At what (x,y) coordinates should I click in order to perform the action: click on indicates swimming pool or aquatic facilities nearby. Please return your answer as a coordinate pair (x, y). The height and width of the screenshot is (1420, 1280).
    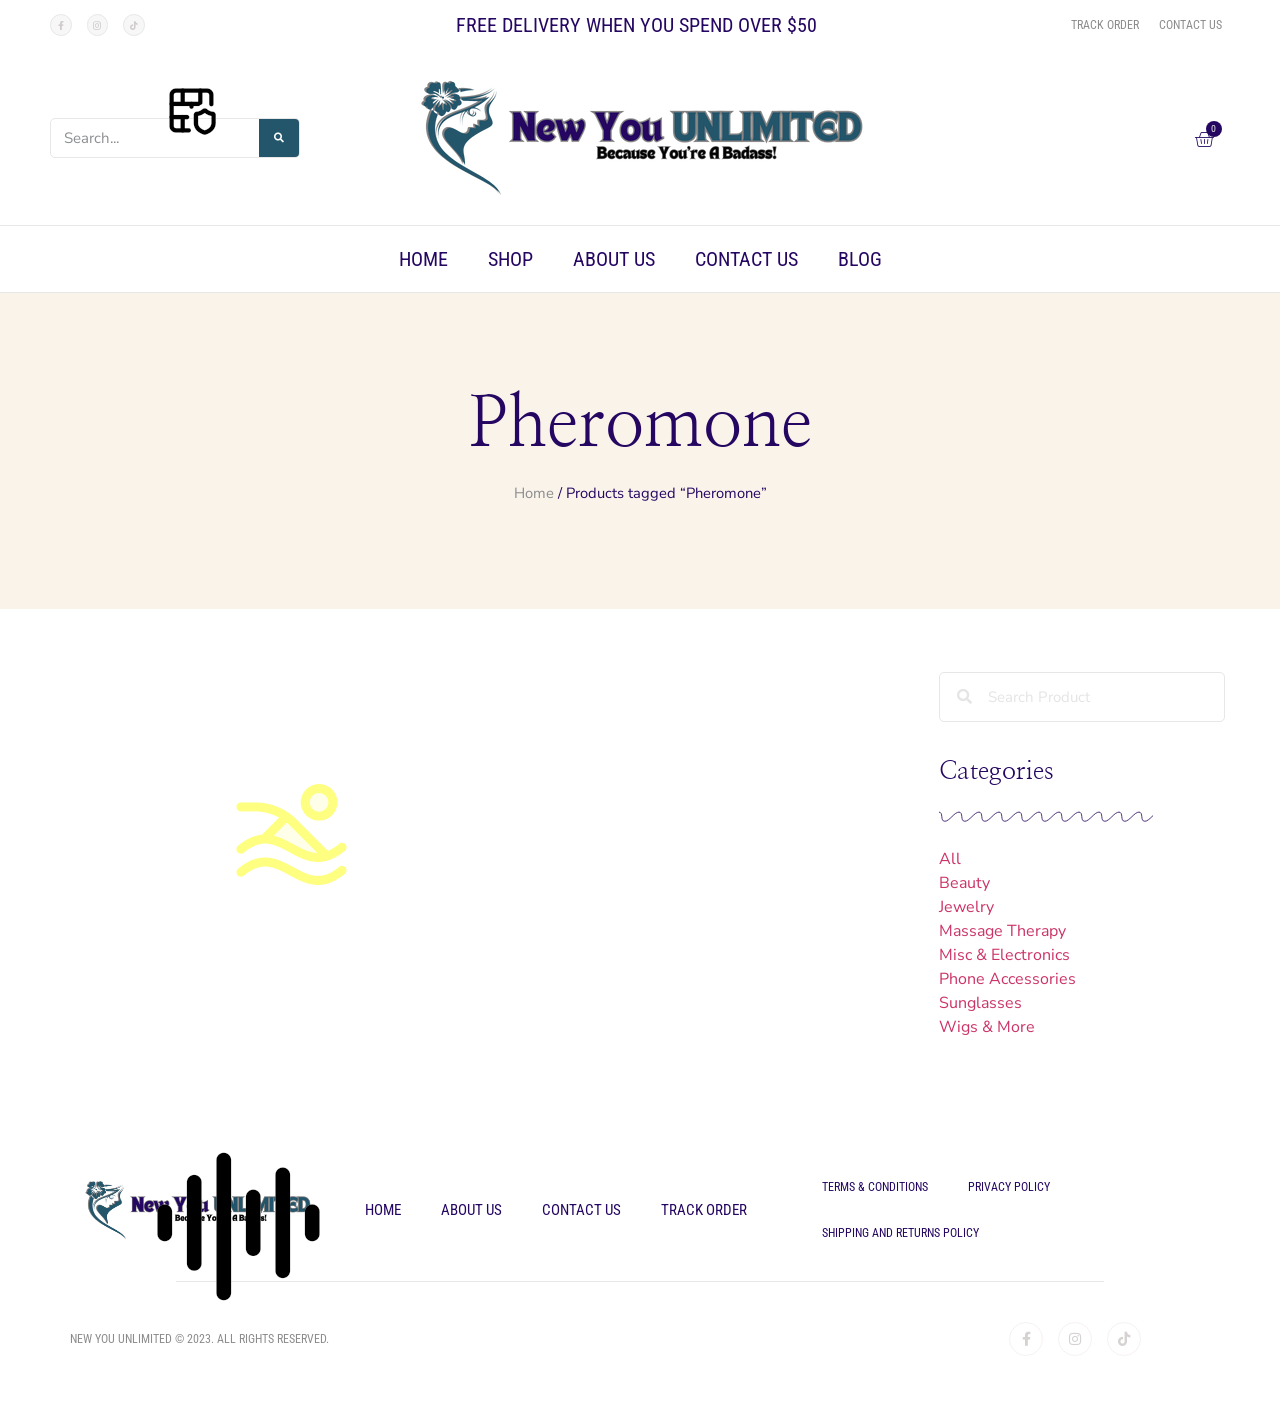
    Looking at the image, I should click on (291, 834).